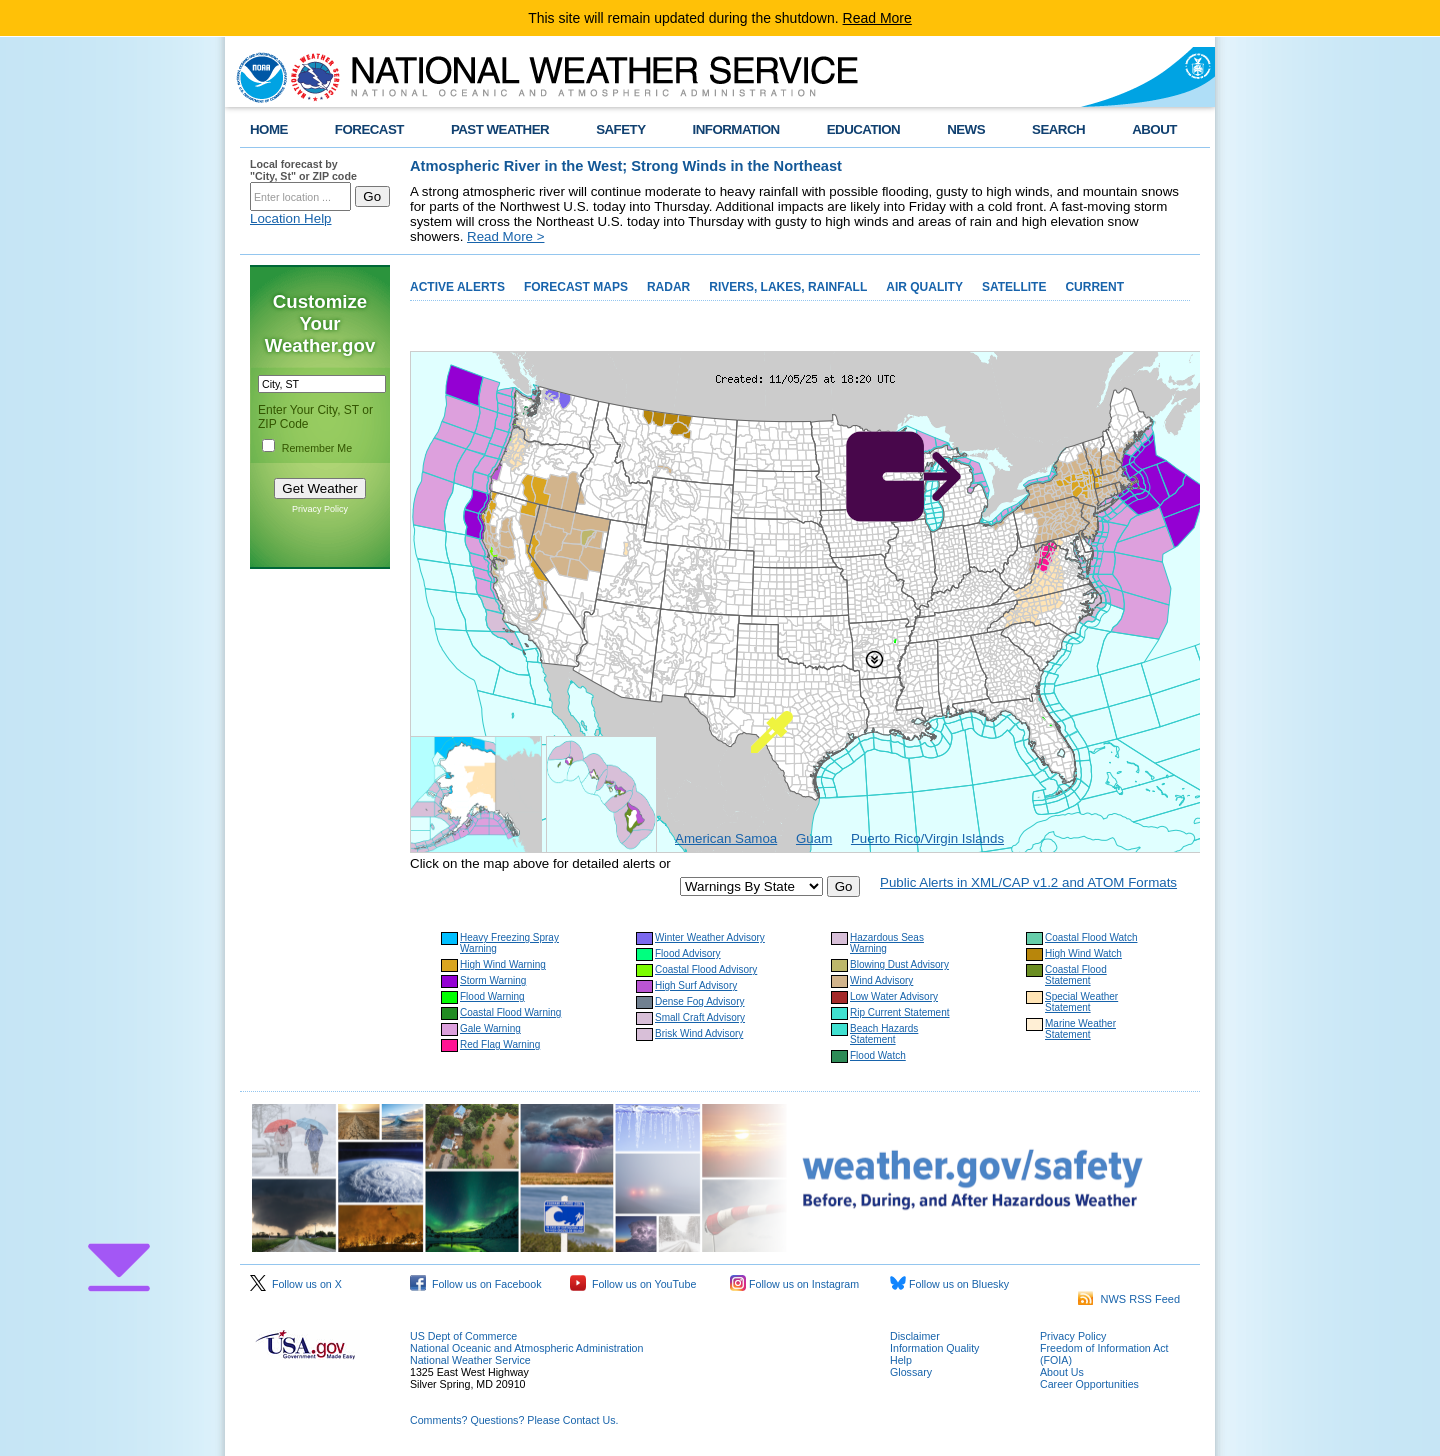  Describe the element at coordinates (874, 659) in the screenshot. I see `scroll down or view more content` at that location.